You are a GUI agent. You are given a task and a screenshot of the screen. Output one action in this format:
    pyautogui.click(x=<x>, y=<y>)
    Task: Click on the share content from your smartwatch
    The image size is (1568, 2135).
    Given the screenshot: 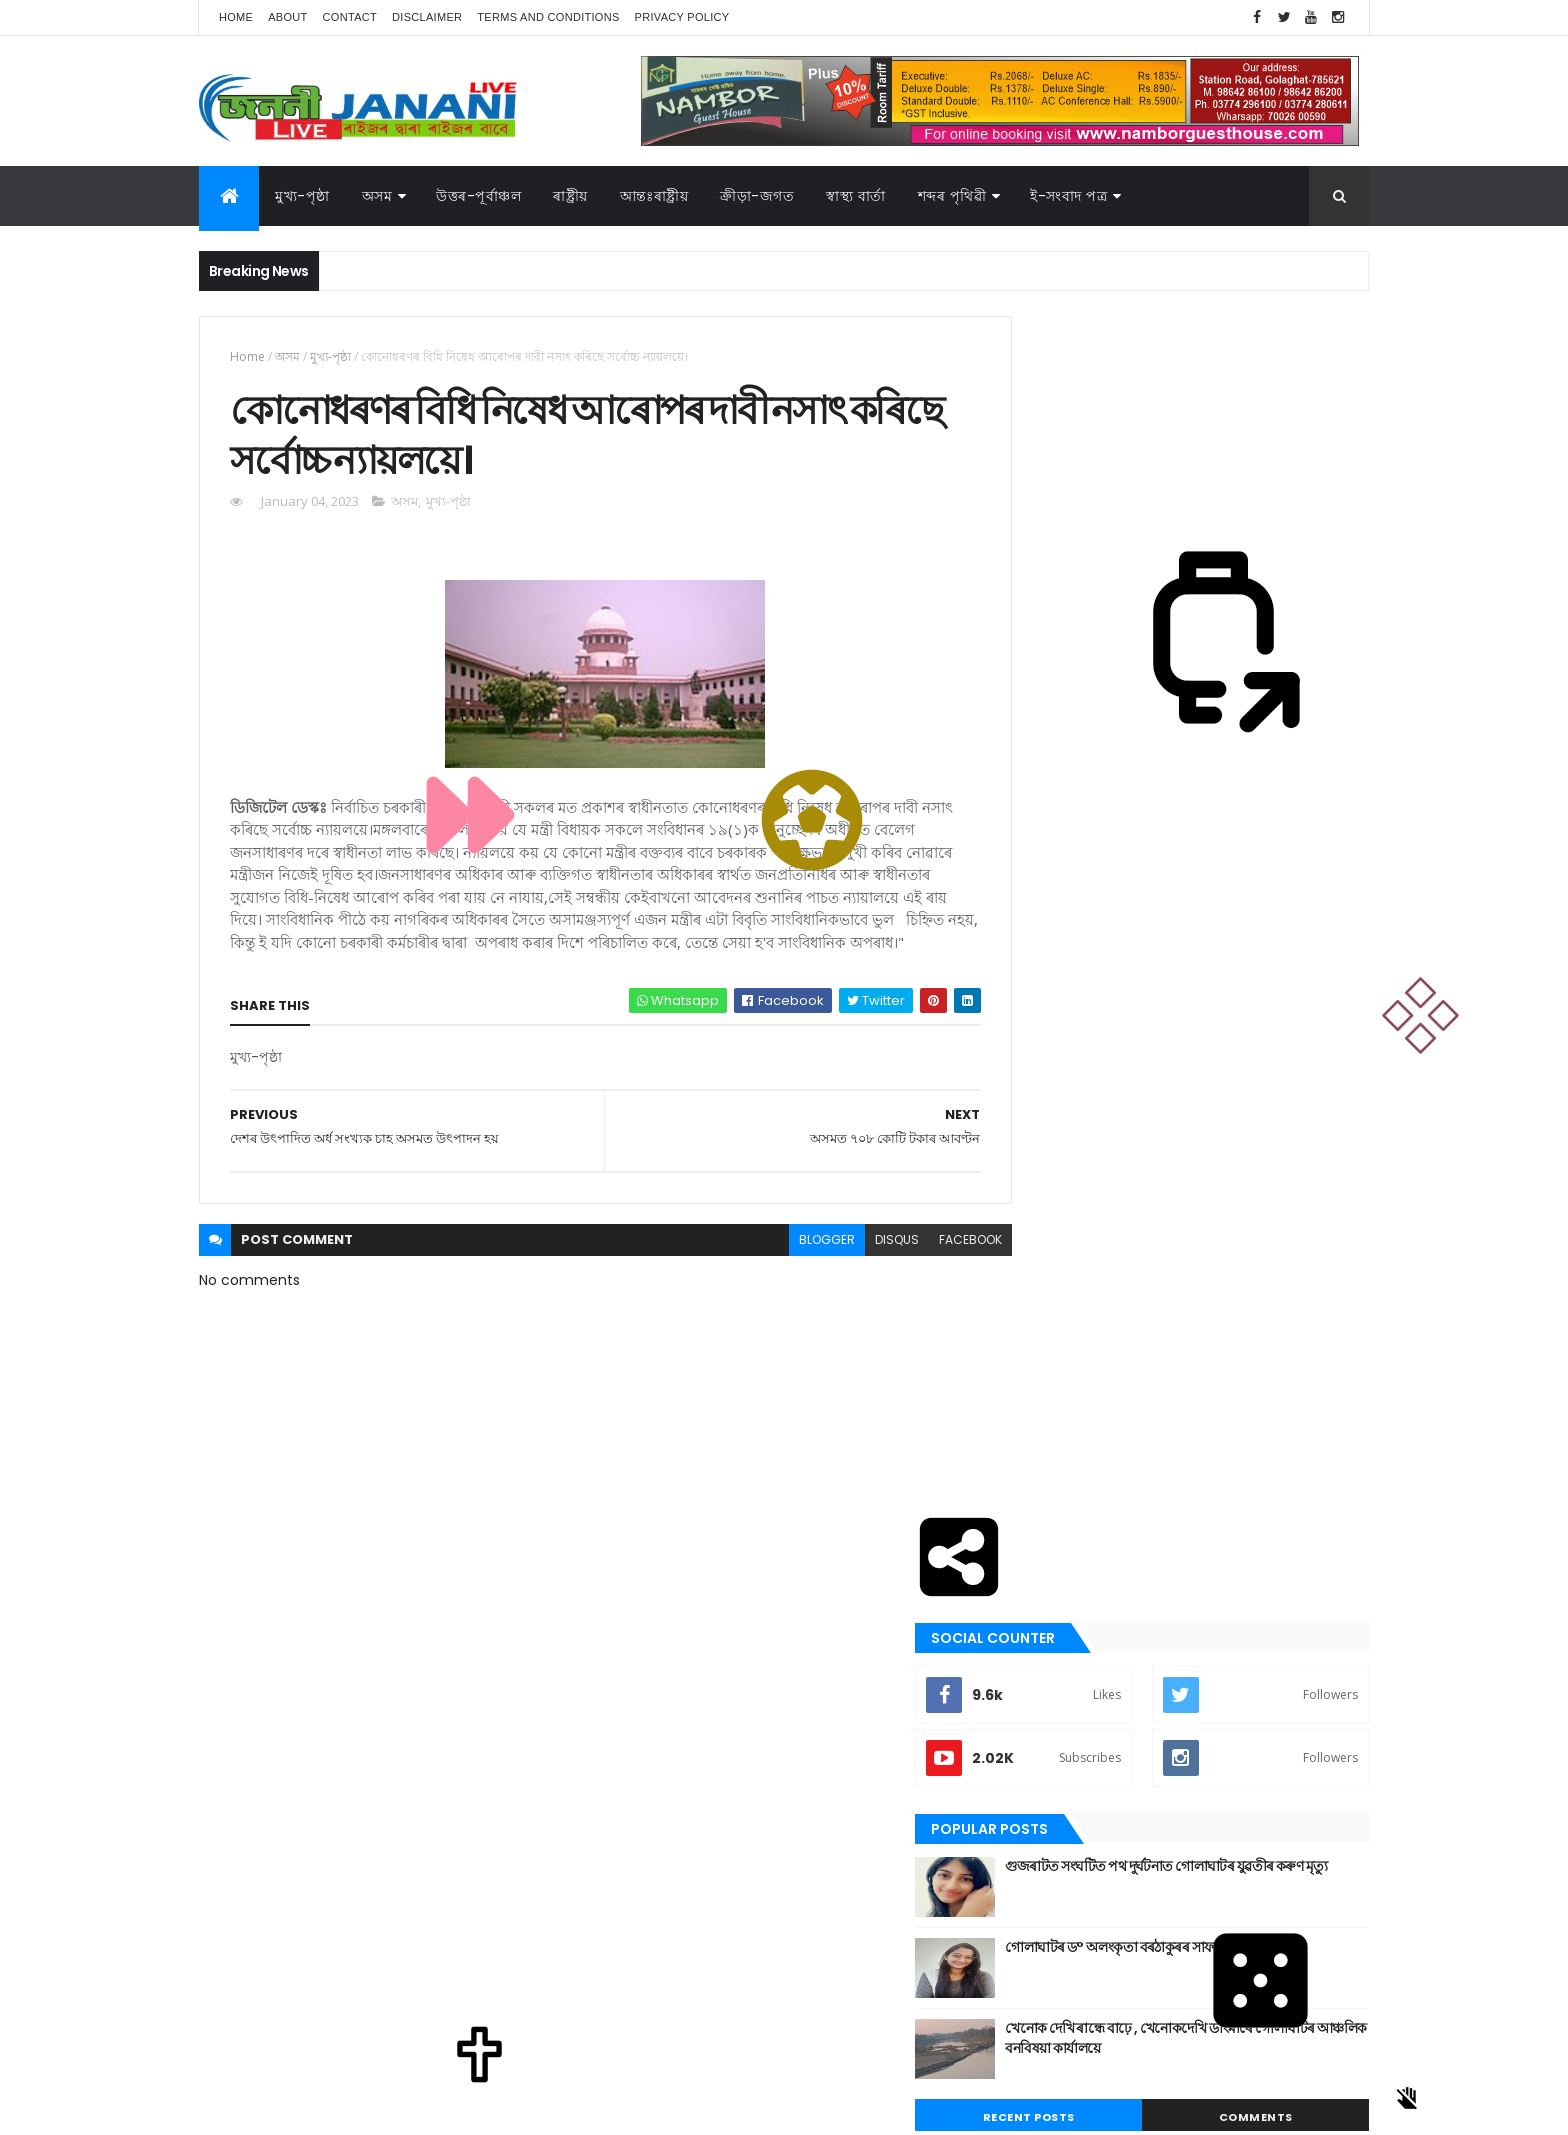 What is the action you would take?
    pyautogui.click(x=1213, y=637)
    